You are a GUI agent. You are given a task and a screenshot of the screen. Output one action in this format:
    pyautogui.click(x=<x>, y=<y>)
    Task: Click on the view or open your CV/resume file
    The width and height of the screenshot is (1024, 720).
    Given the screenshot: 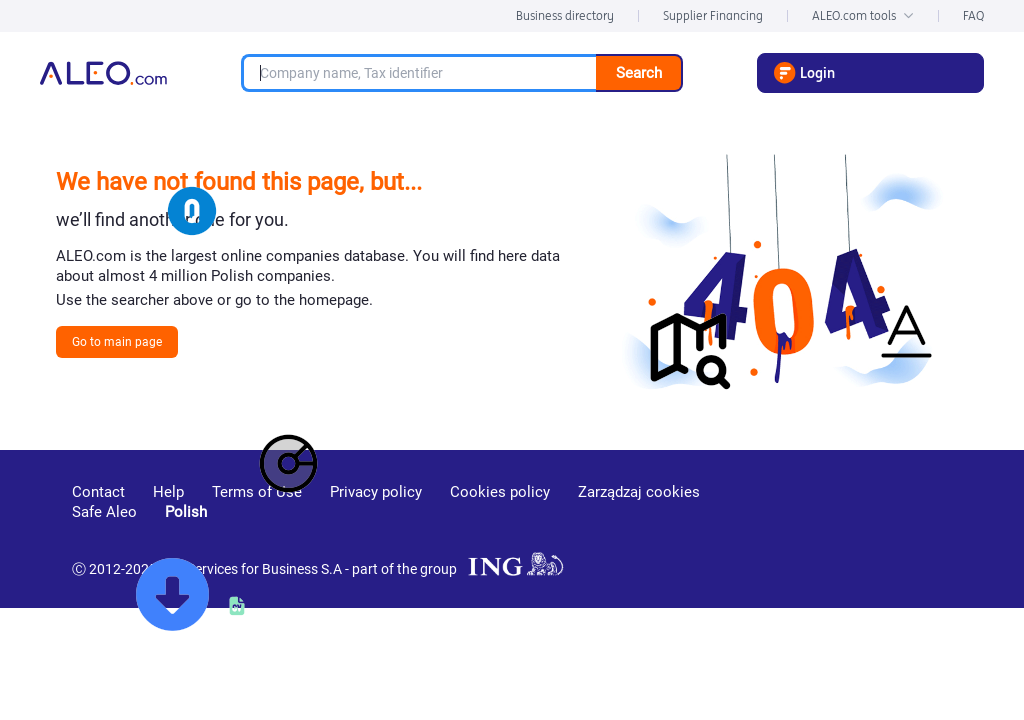 What is the action you would take?
    pyautogui.click(x=237, y=606)
    